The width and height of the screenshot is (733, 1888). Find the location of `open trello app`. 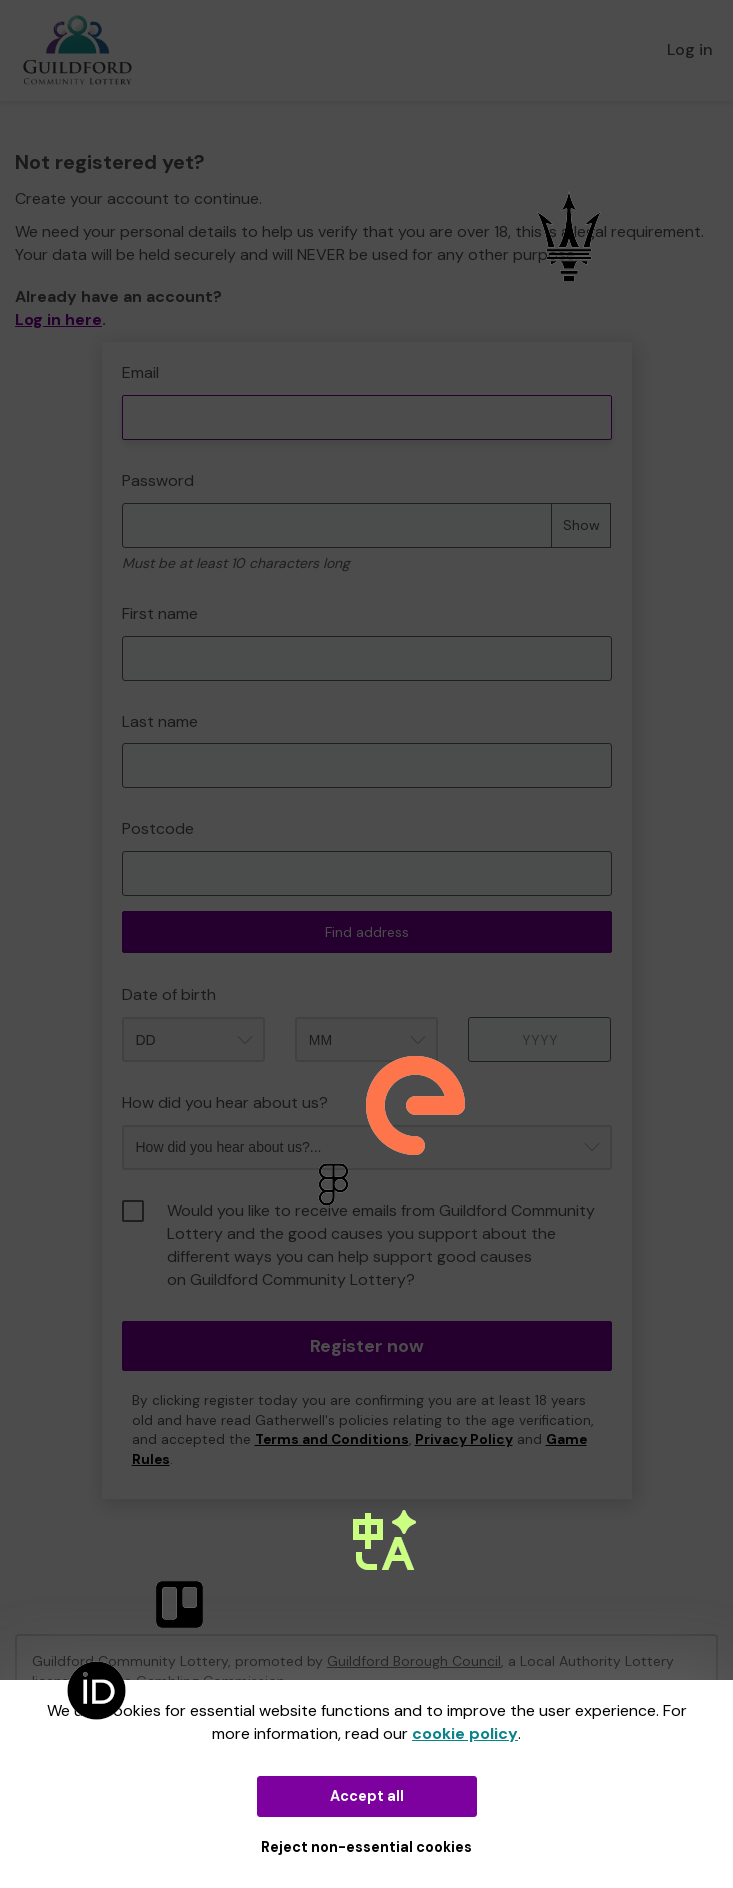

open trello app is located at coordinates (179, 1604).